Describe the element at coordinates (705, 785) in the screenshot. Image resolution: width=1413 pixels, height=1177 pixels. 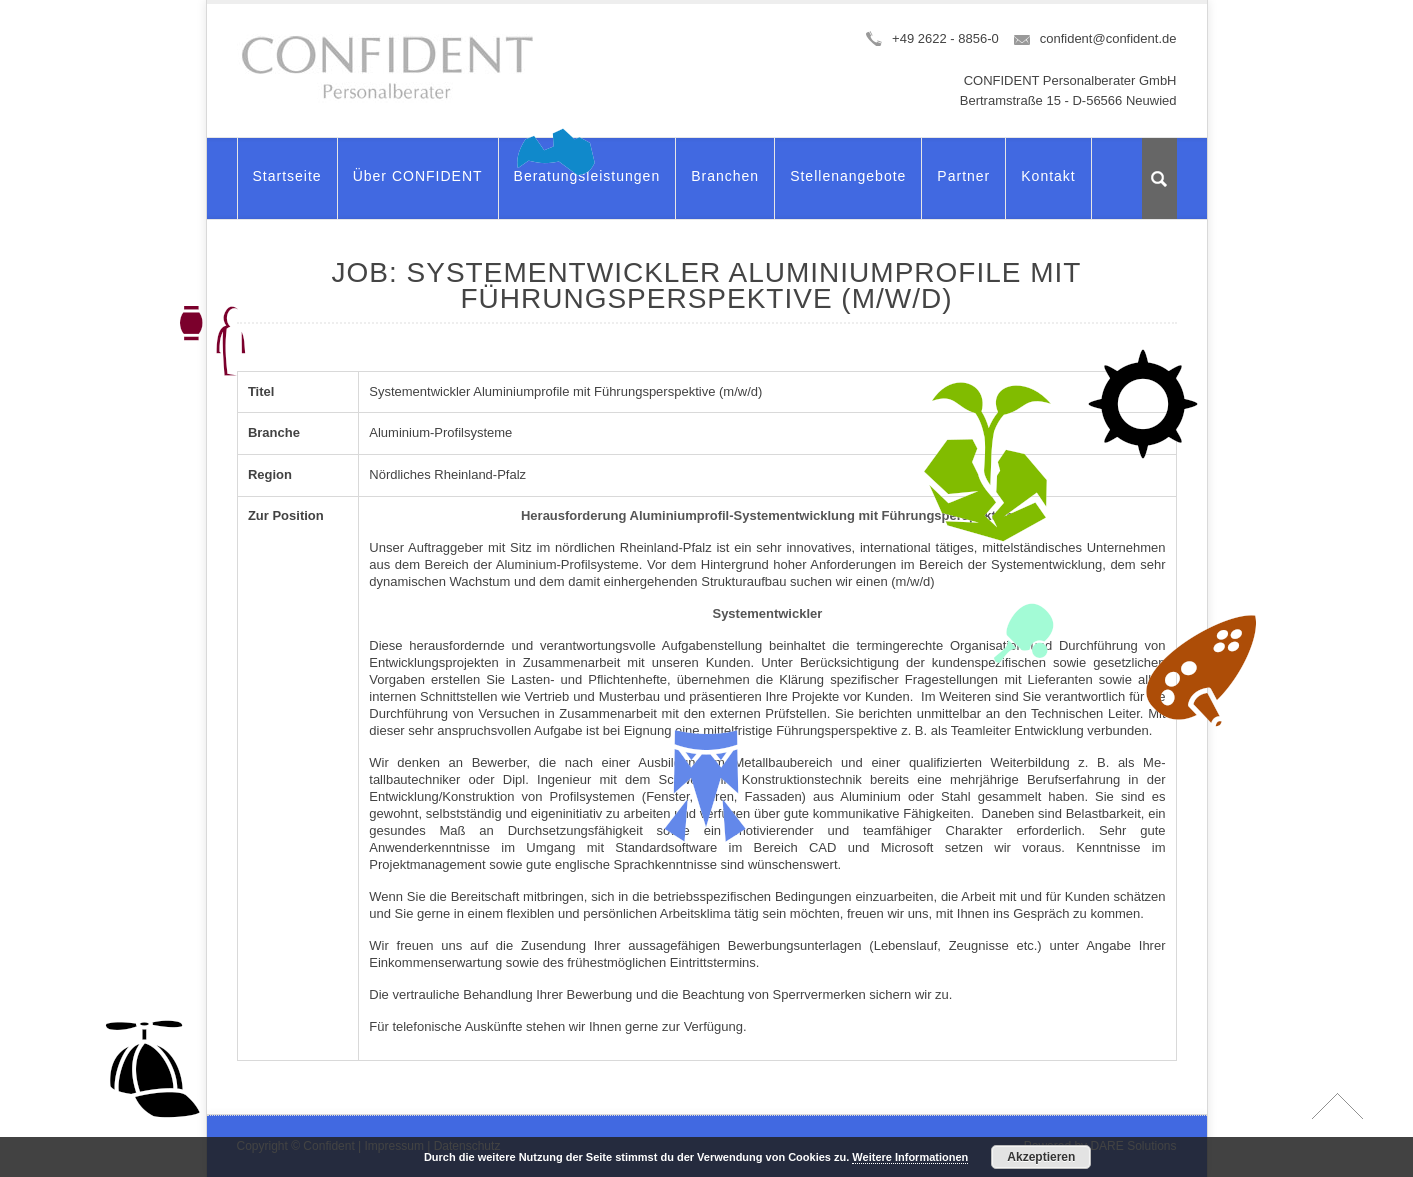
I see `indicates a revoked or lost achievement` at that location.